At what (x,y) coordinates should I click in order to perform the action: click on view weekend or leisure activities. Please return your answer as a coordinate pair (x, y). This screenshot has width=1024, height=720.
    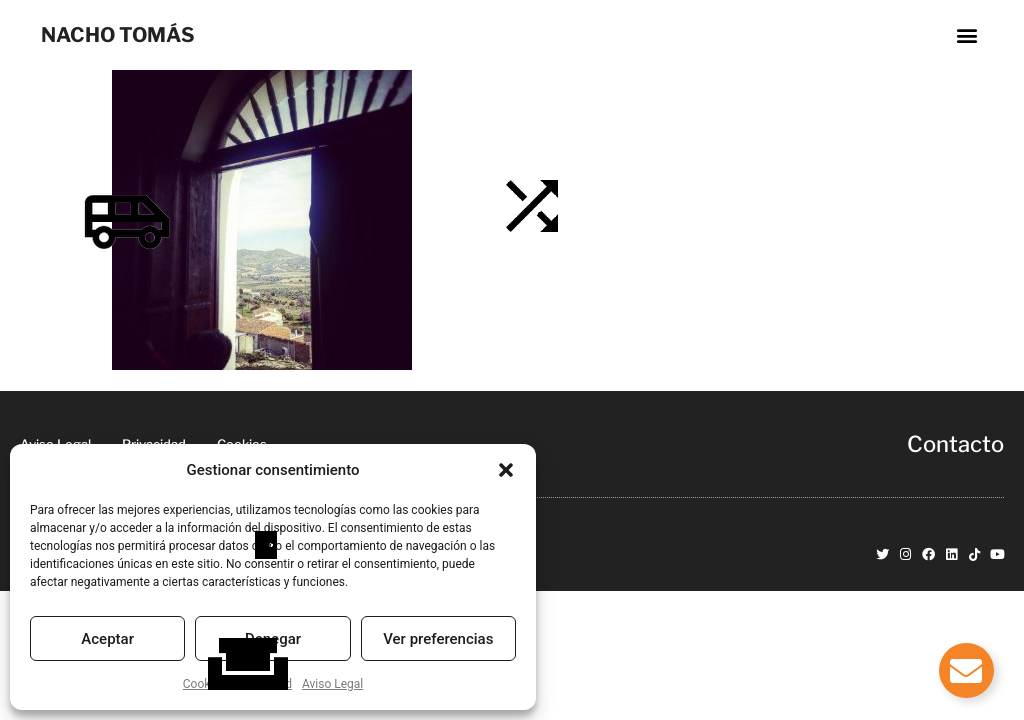
    Looking at the image, I should click on (248, 664).